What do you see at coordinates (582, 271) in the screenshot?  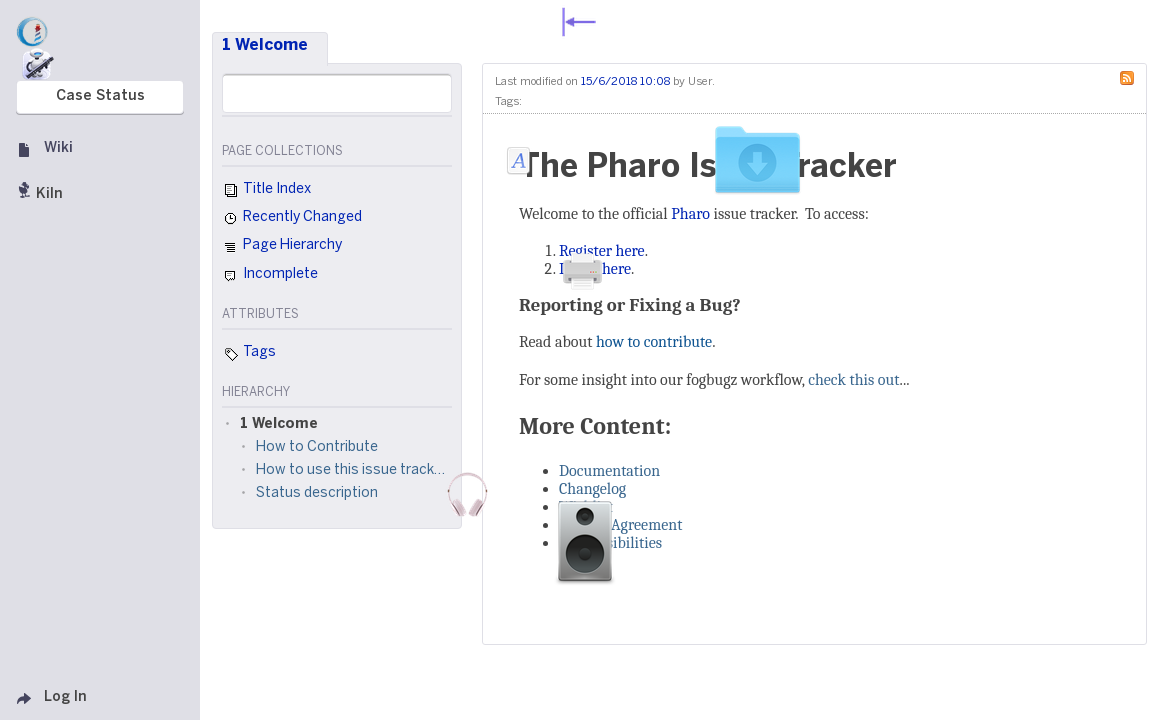 I see `print the current document` at bounding box center [582, 271].